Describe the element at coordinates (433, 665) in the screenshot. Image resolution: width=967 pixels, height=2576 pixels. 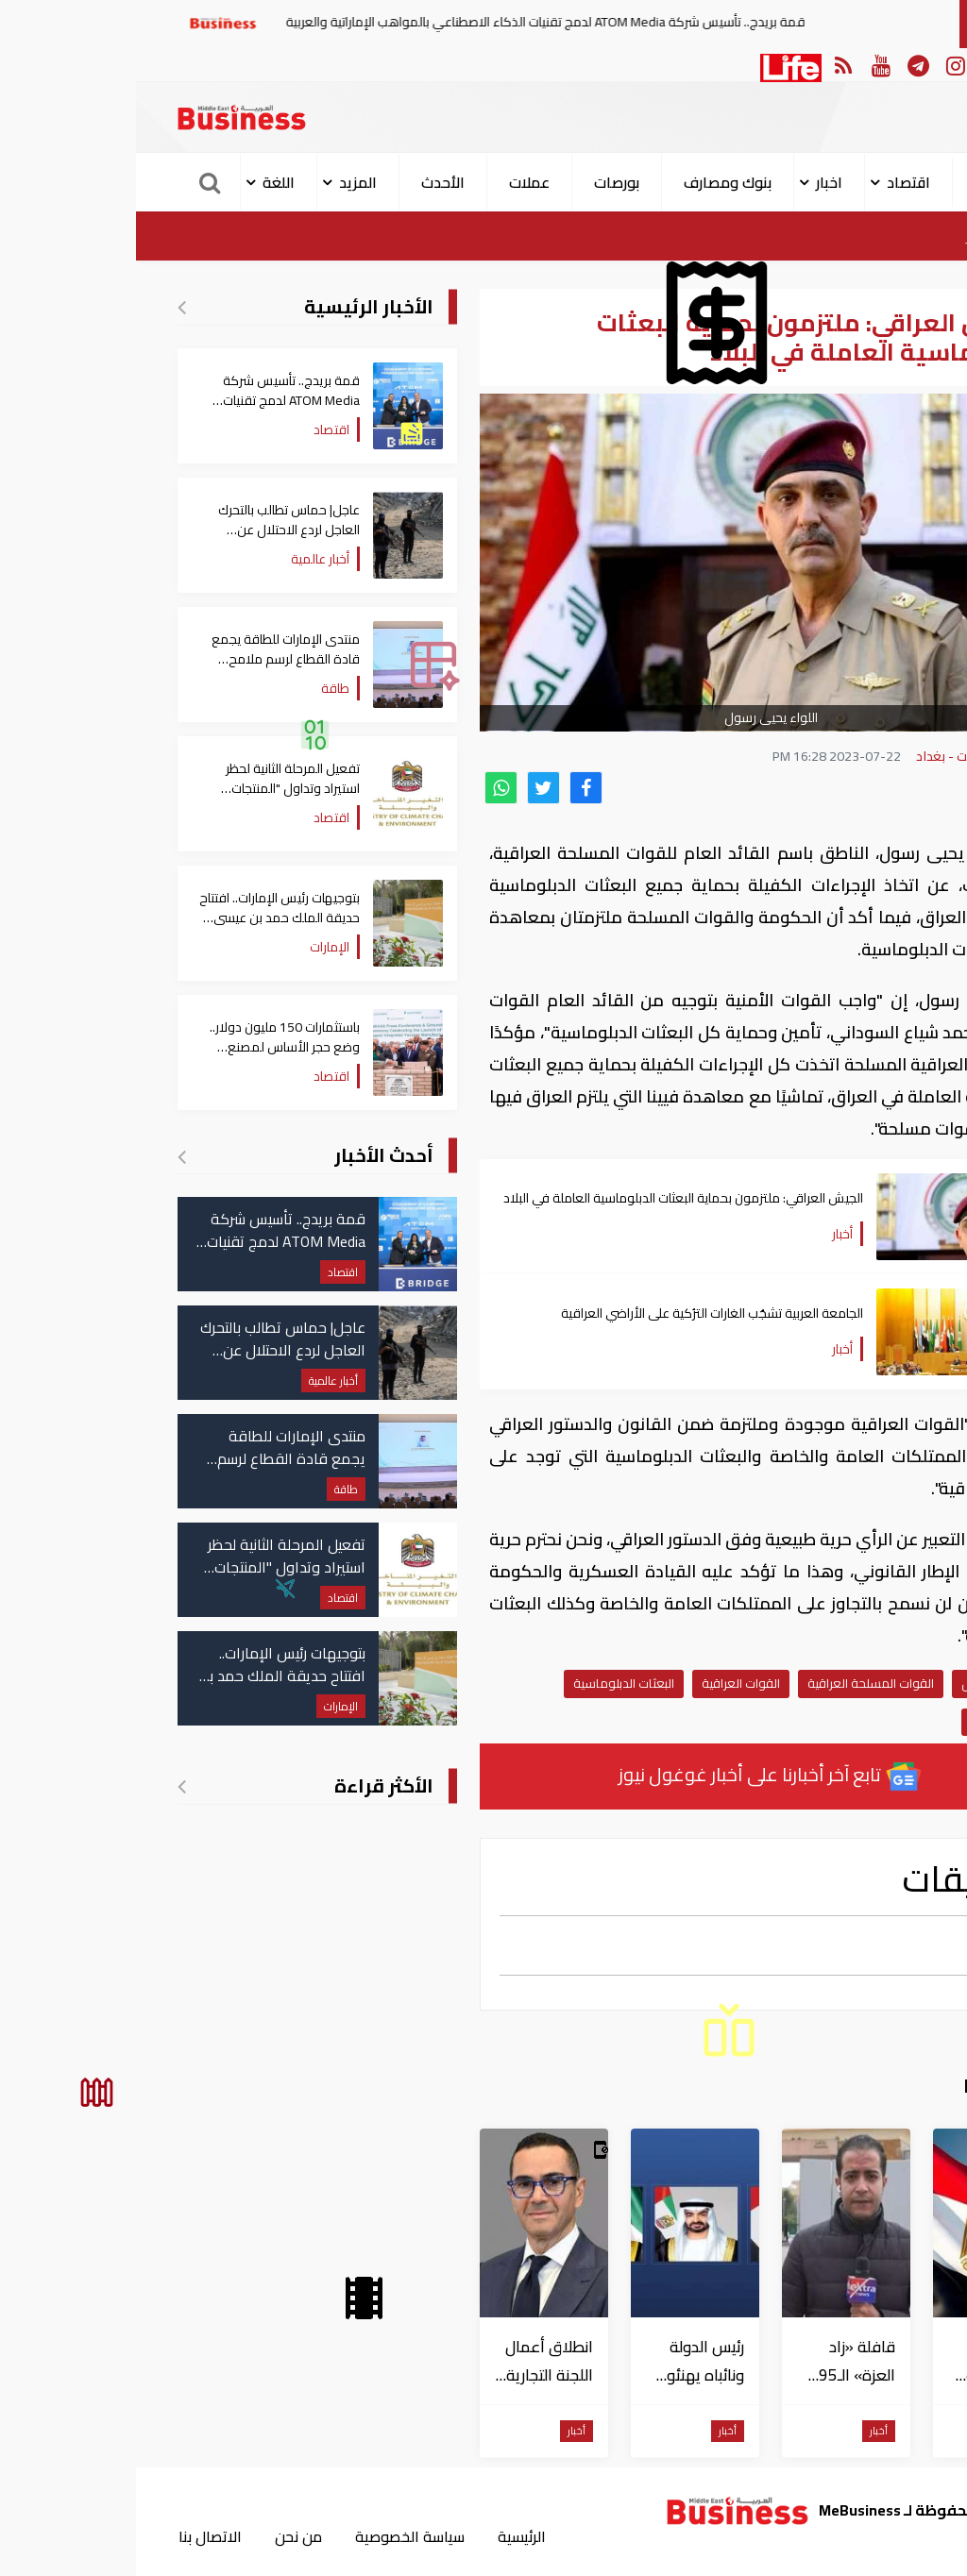
I see `generate table with AI assistance` at that location.